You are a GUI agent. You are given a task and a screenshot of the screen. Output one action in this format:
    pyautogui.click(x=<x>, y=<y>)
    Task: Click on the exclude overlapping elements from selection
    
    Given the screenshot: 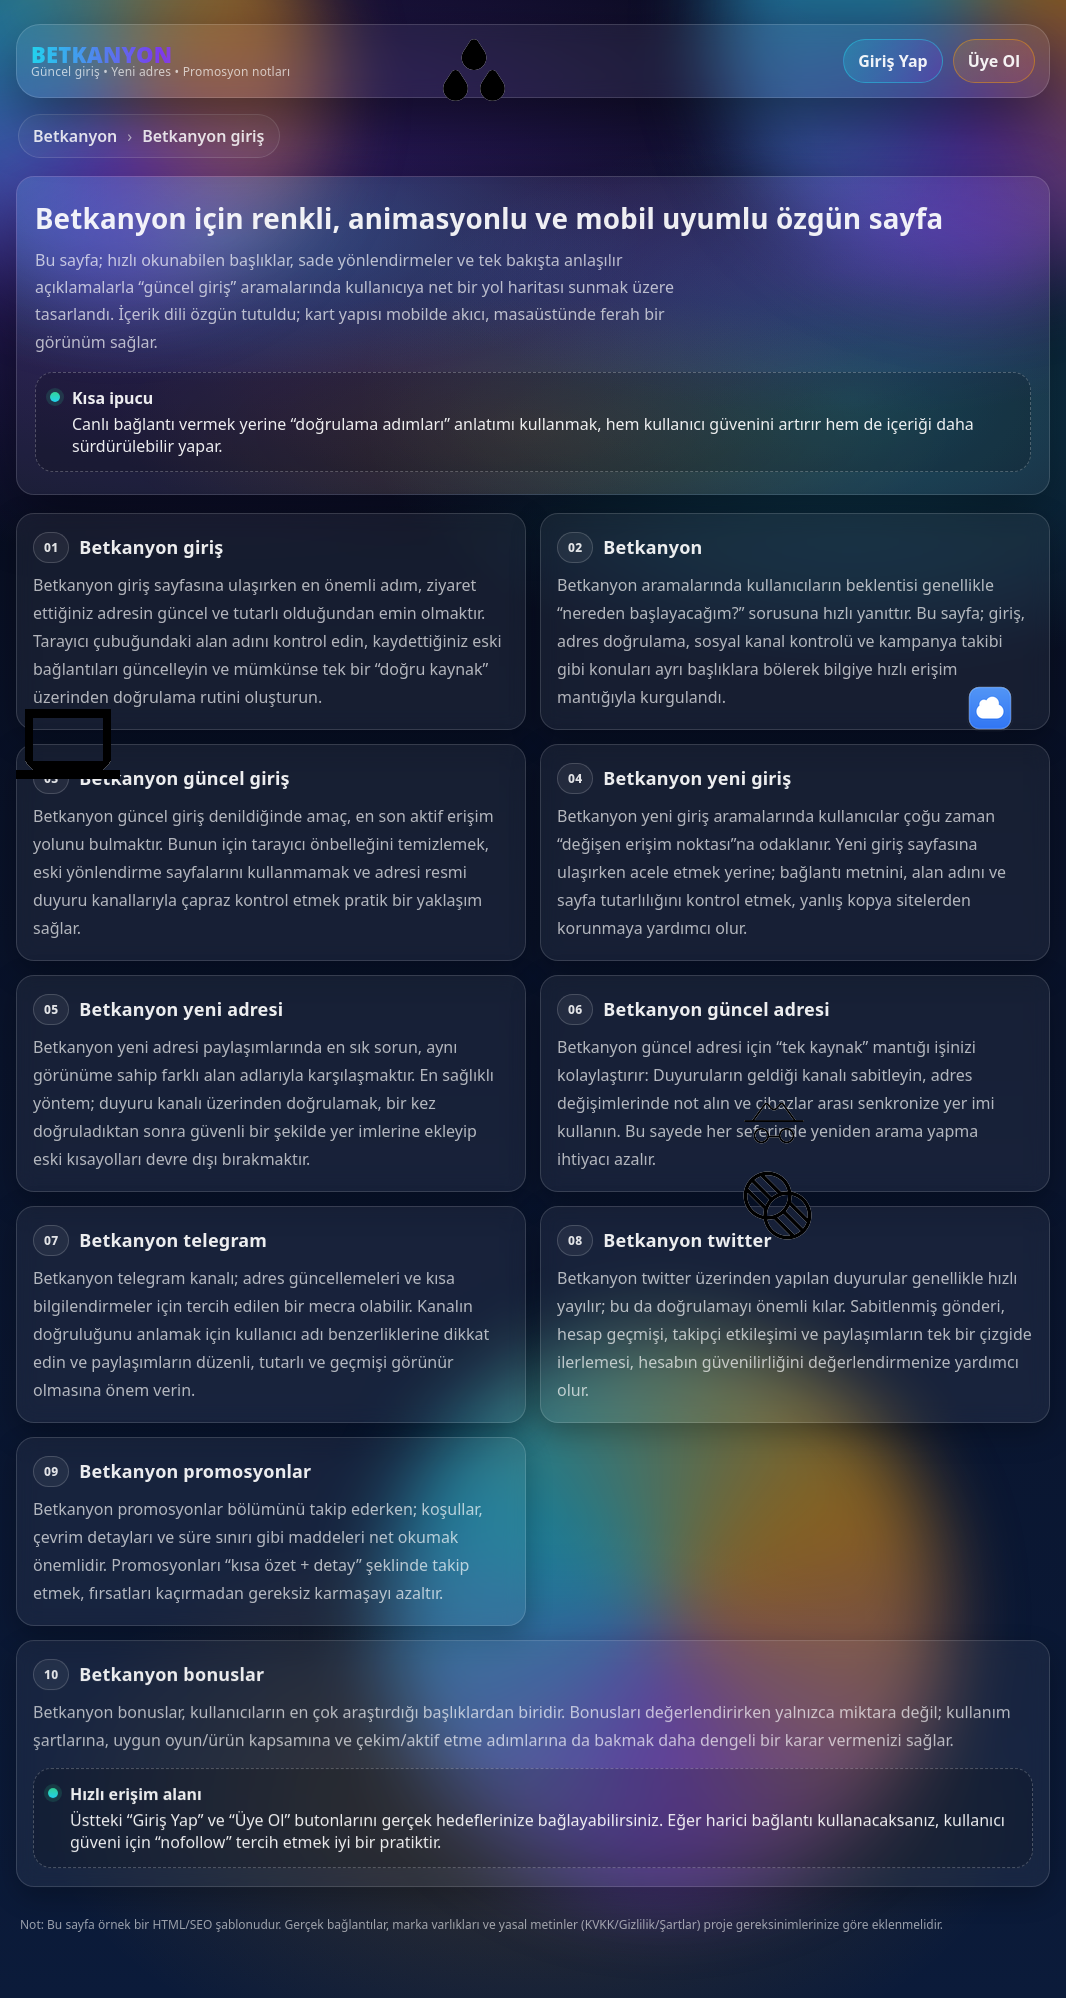 What is the action you would take?
    pyautogui.click(x=777, y=1205)
    